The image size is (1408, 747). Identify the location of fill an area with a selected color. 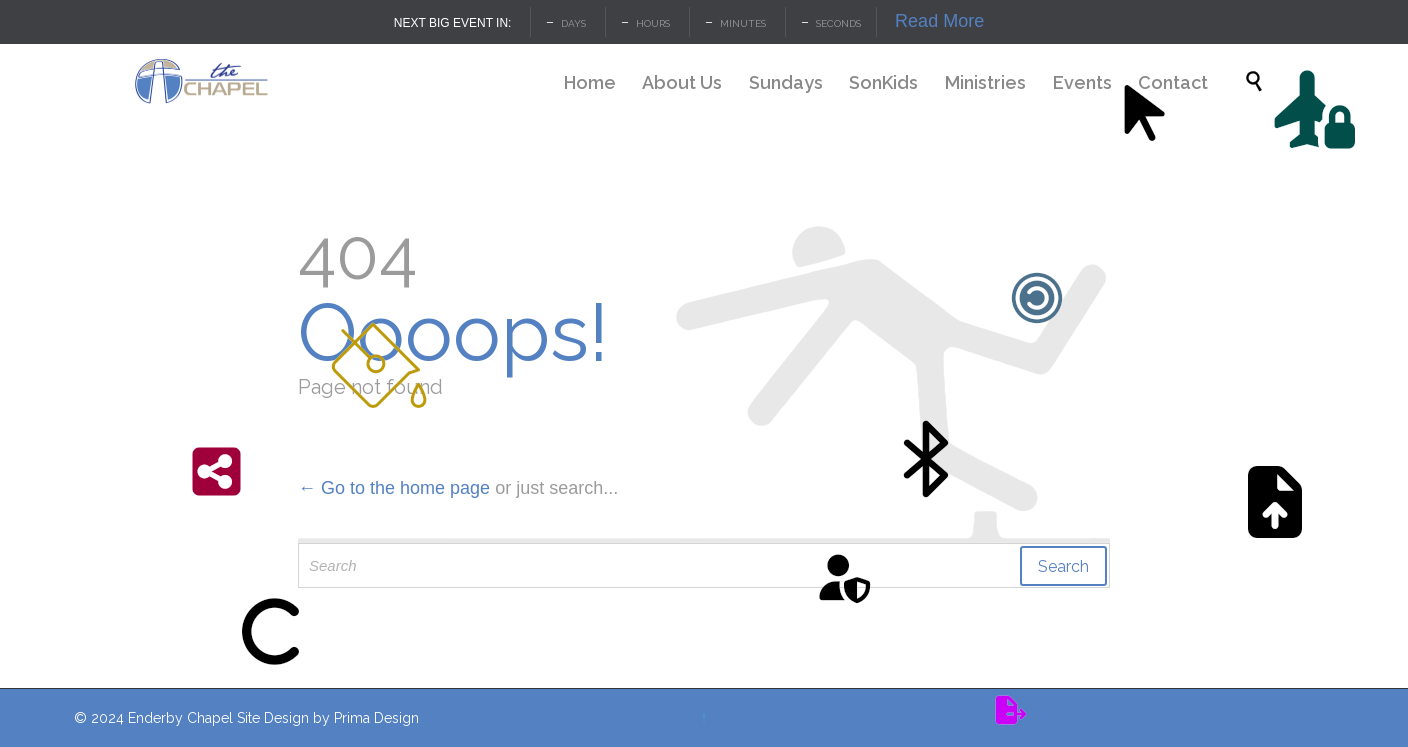
(377, 368).